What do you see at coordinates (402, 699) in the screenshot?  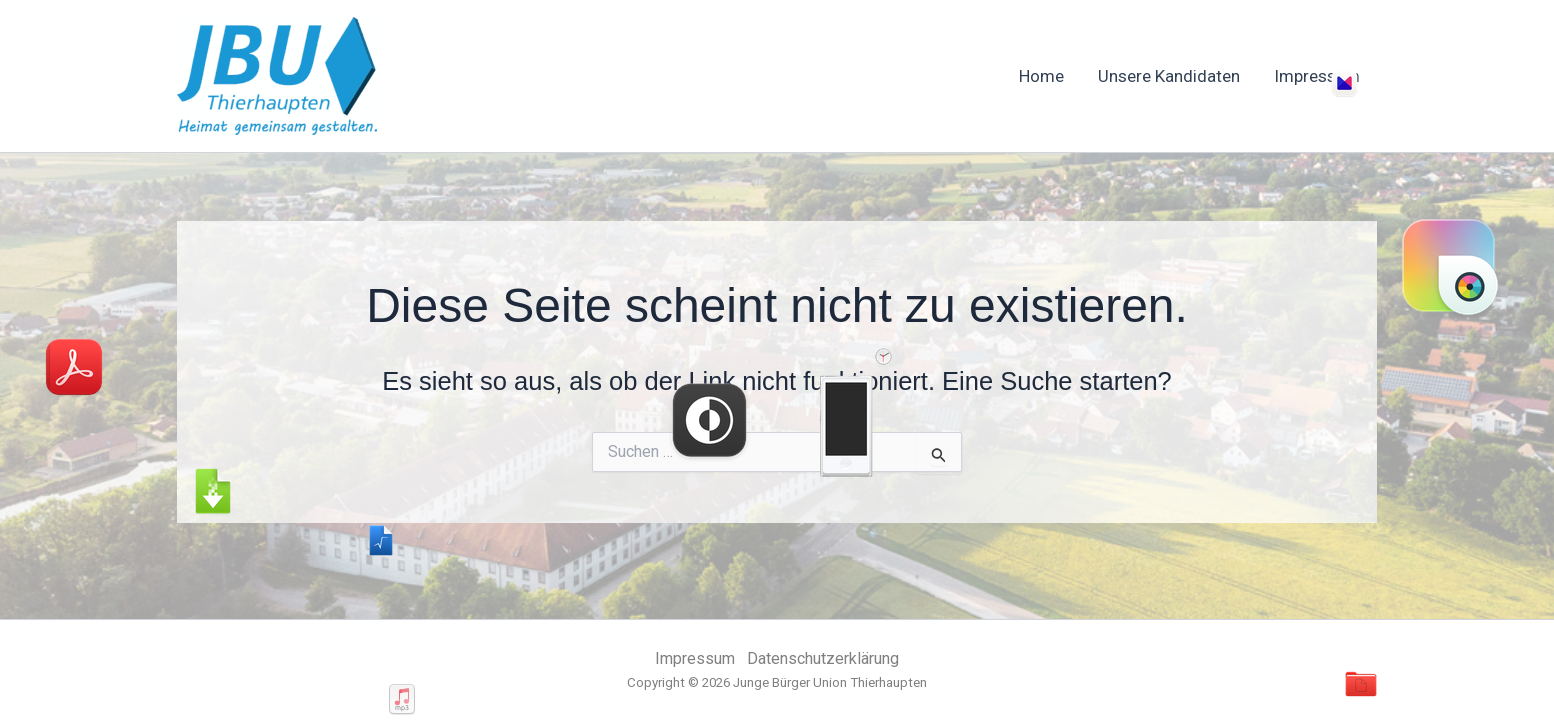 I see `an mp3 audio file` at bounding box center [402, 699].